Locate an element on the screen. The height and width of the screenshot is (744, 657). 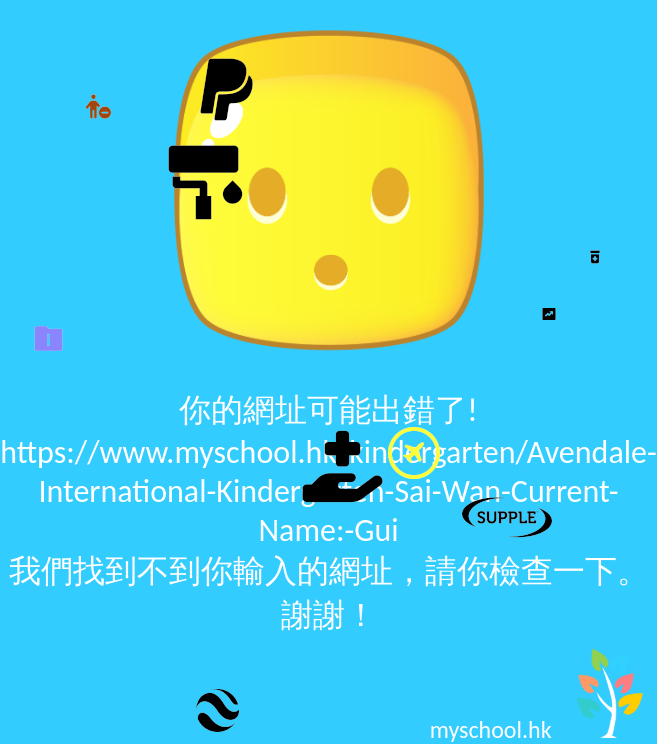
view financial performance or fund growth is located at coordinates (549, 314).